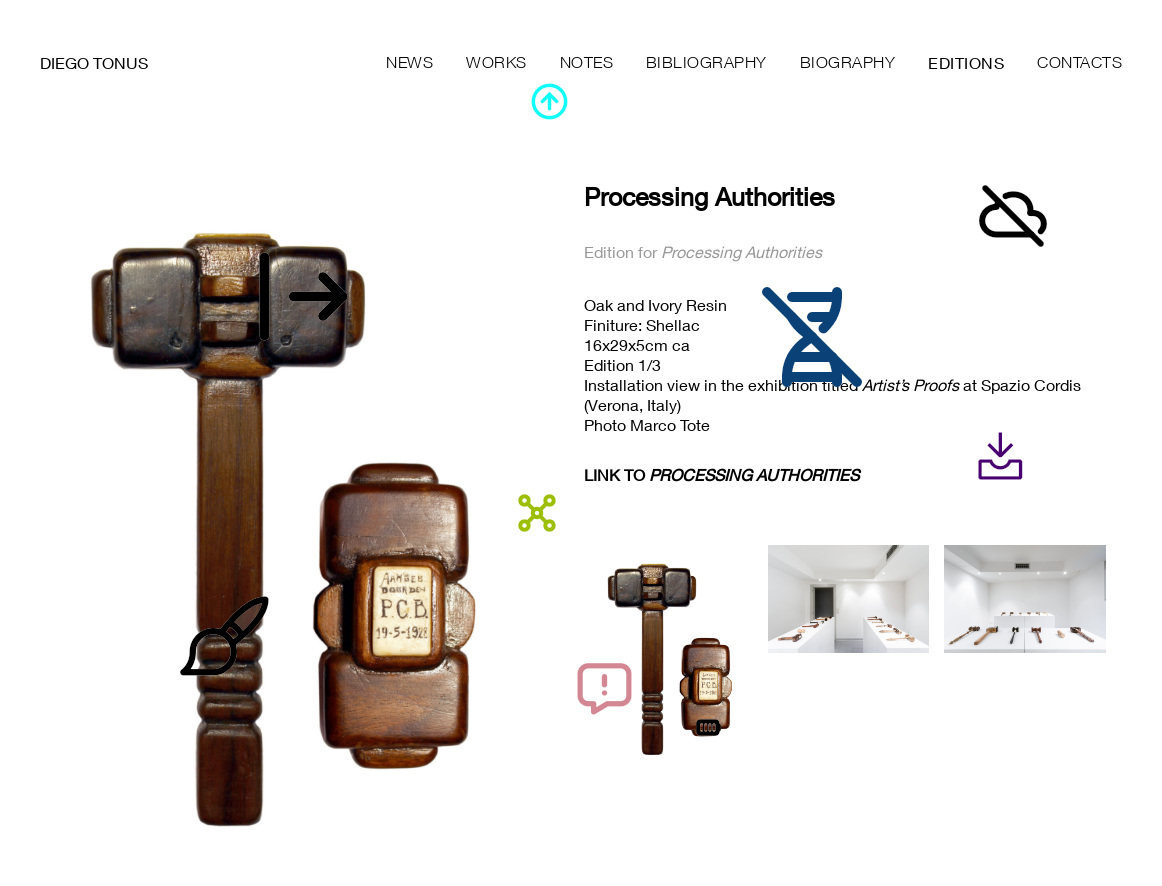  What do you see at coordinates (549, 101) in the screenshot?
I see `scroll to top of page` at bounding box center [549, 101].